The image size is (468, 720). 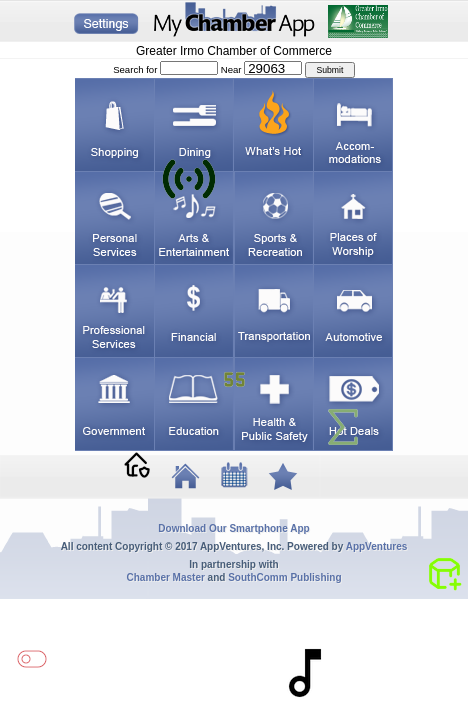 What do you see at coordinates (444, 573) in the screenshot?
I see `add a new 3D object or shape` at bounding box center [444, 573].